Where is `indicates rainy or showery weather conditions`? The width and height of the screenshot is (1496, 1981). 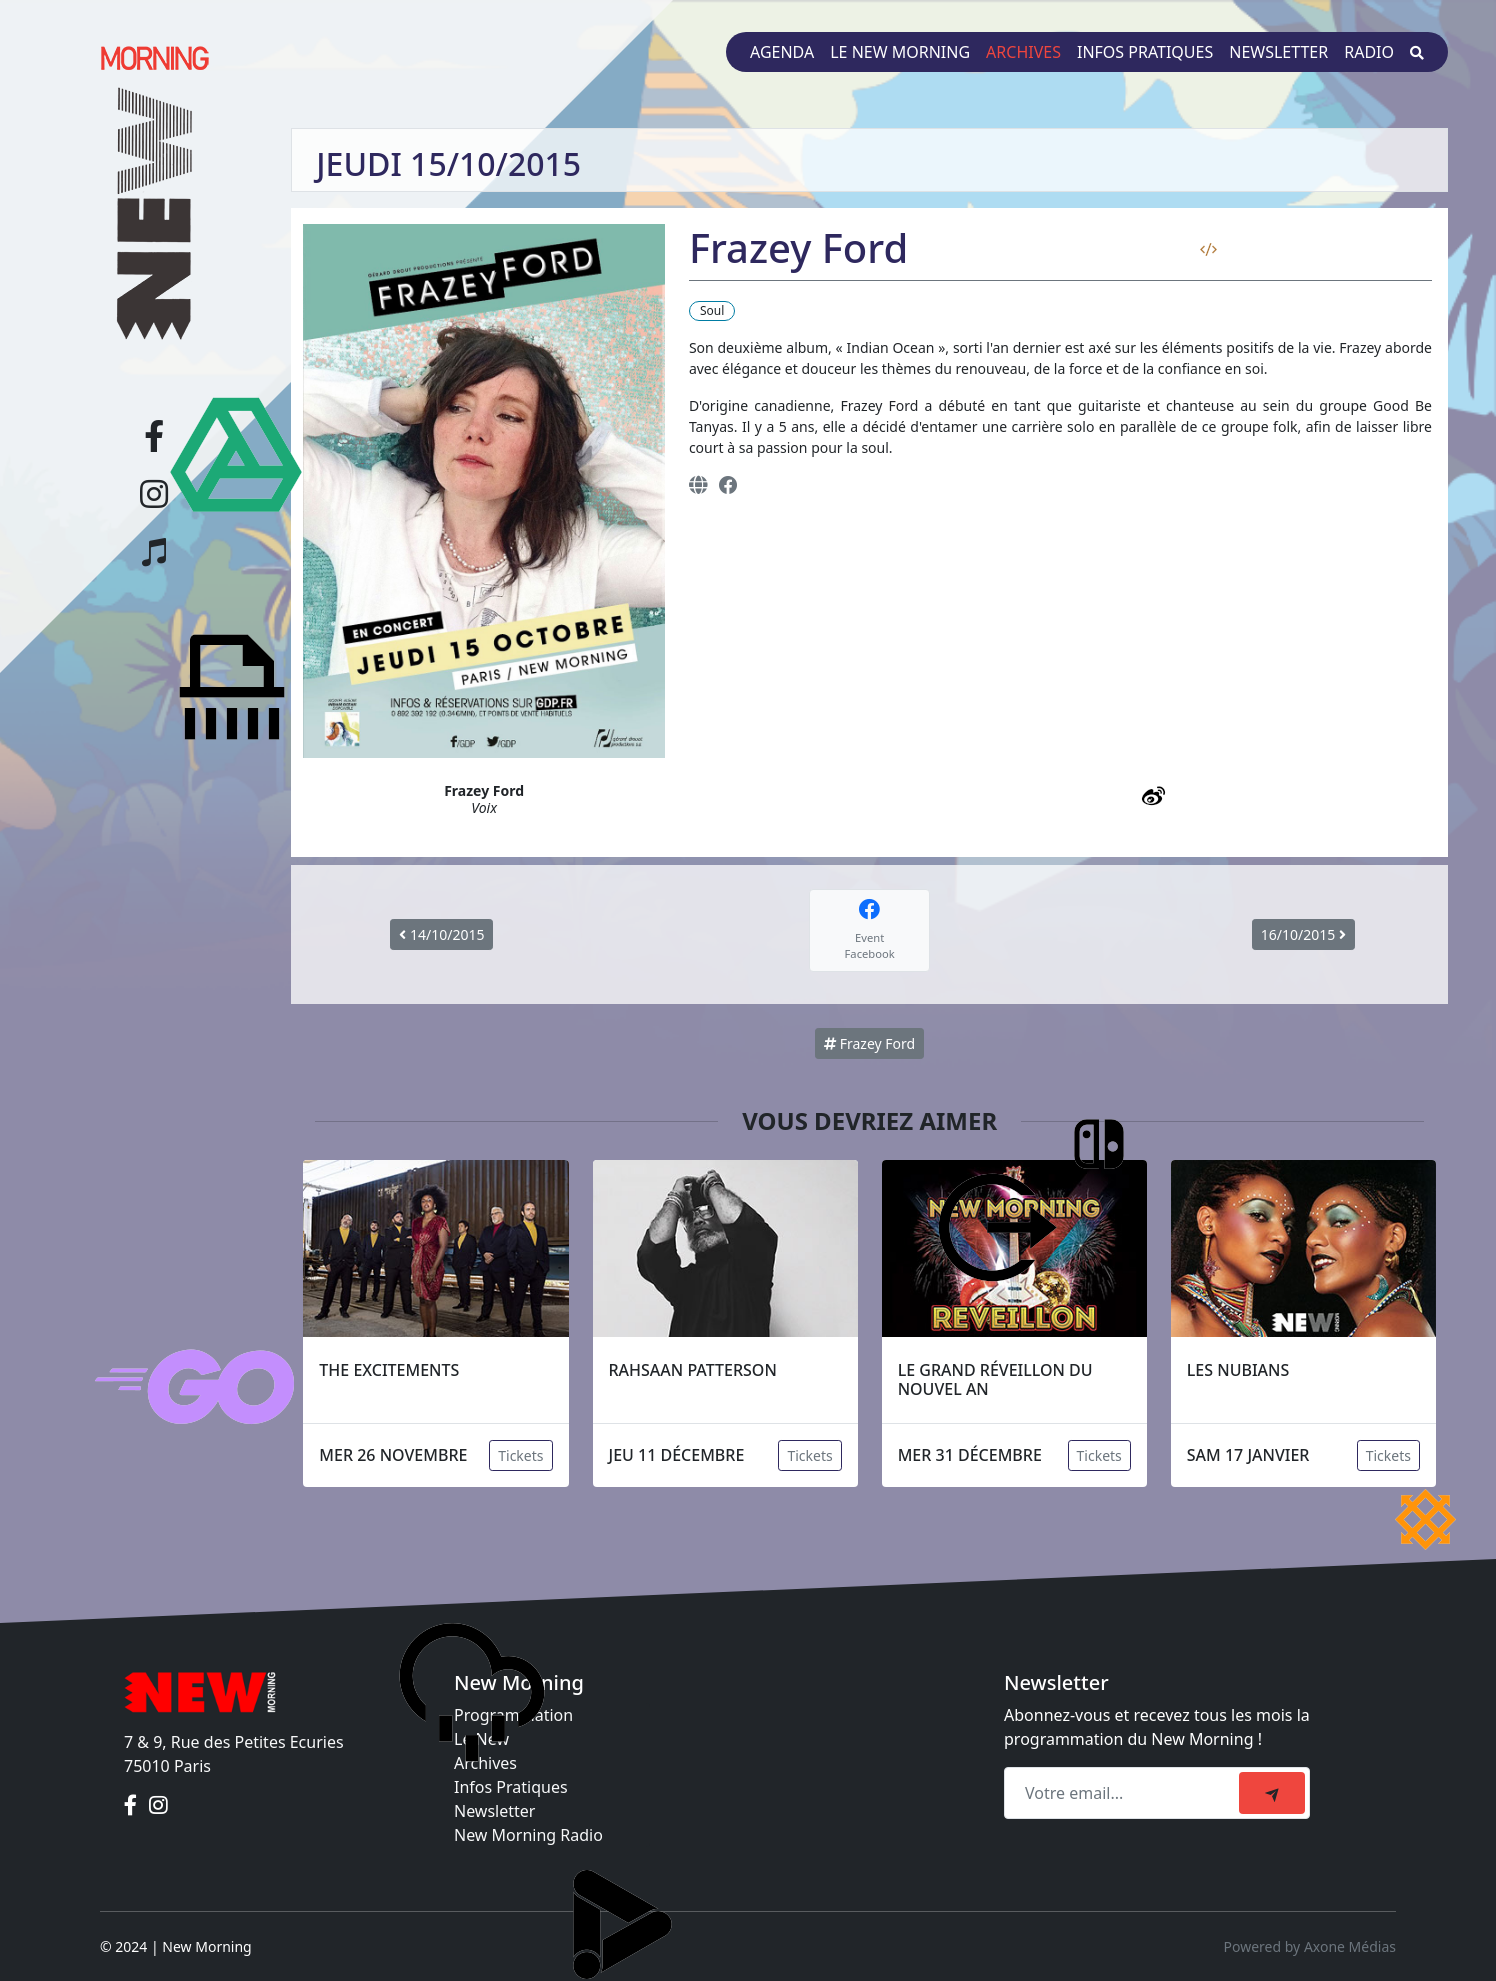
indicates rainy or showery weather conditions is located at coordinates (472, 1689).